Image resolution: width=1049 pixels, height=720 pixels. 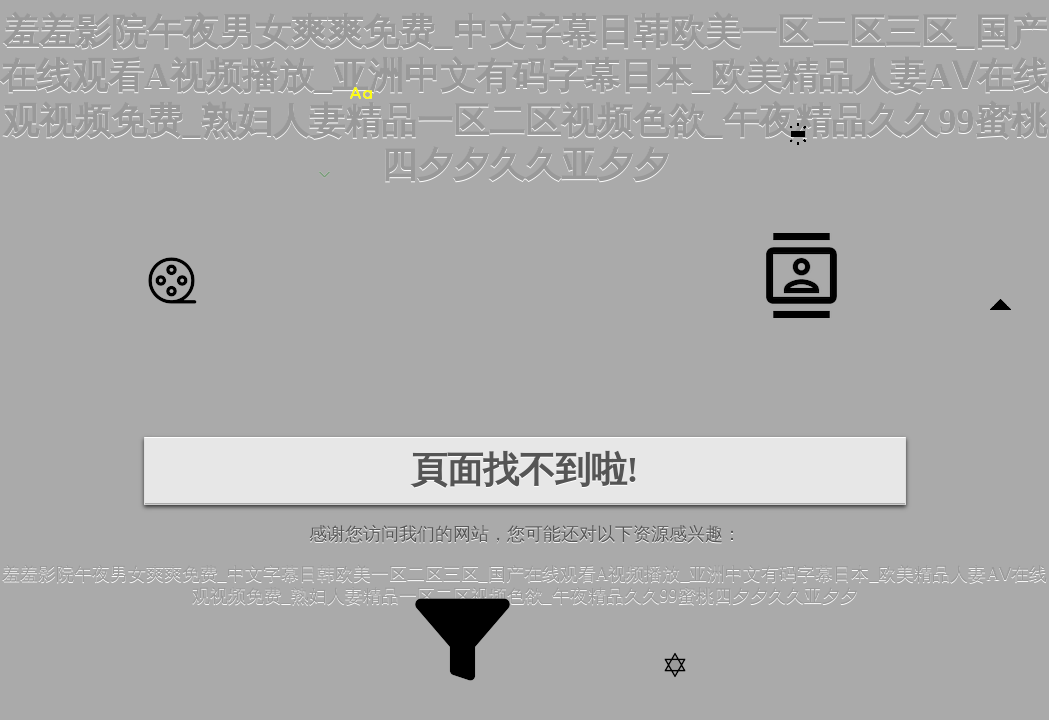 What do you see at coordinates (798, 134) in the screenshot?
I see `adjust screen brightness settings` at bounding box center [798, 134].